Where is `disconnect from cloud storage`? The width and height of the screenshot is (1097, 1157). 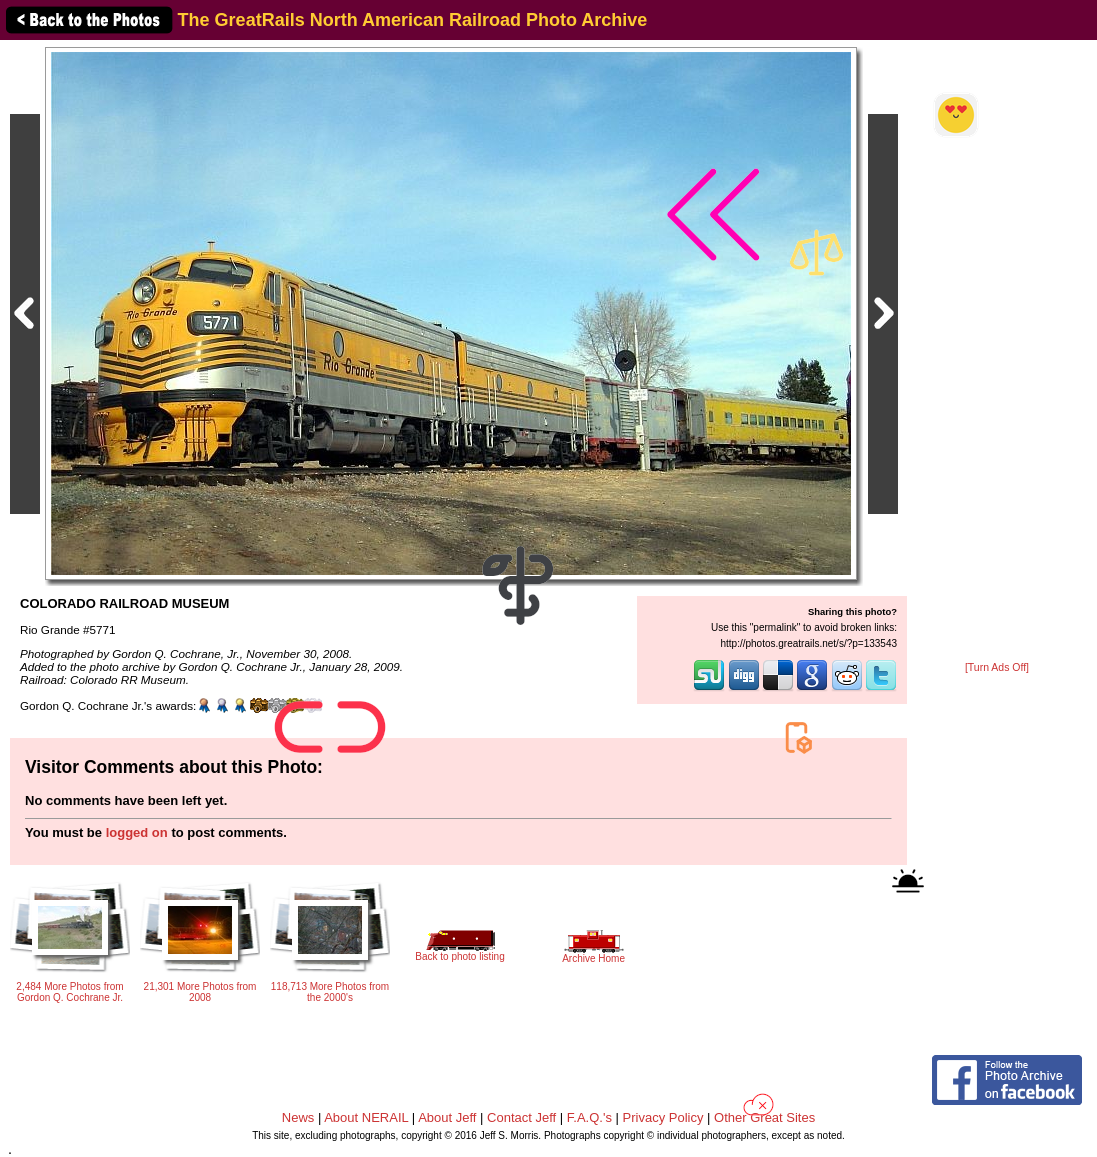 disconnect from cloud storage is located at coordinates (758, 1104).